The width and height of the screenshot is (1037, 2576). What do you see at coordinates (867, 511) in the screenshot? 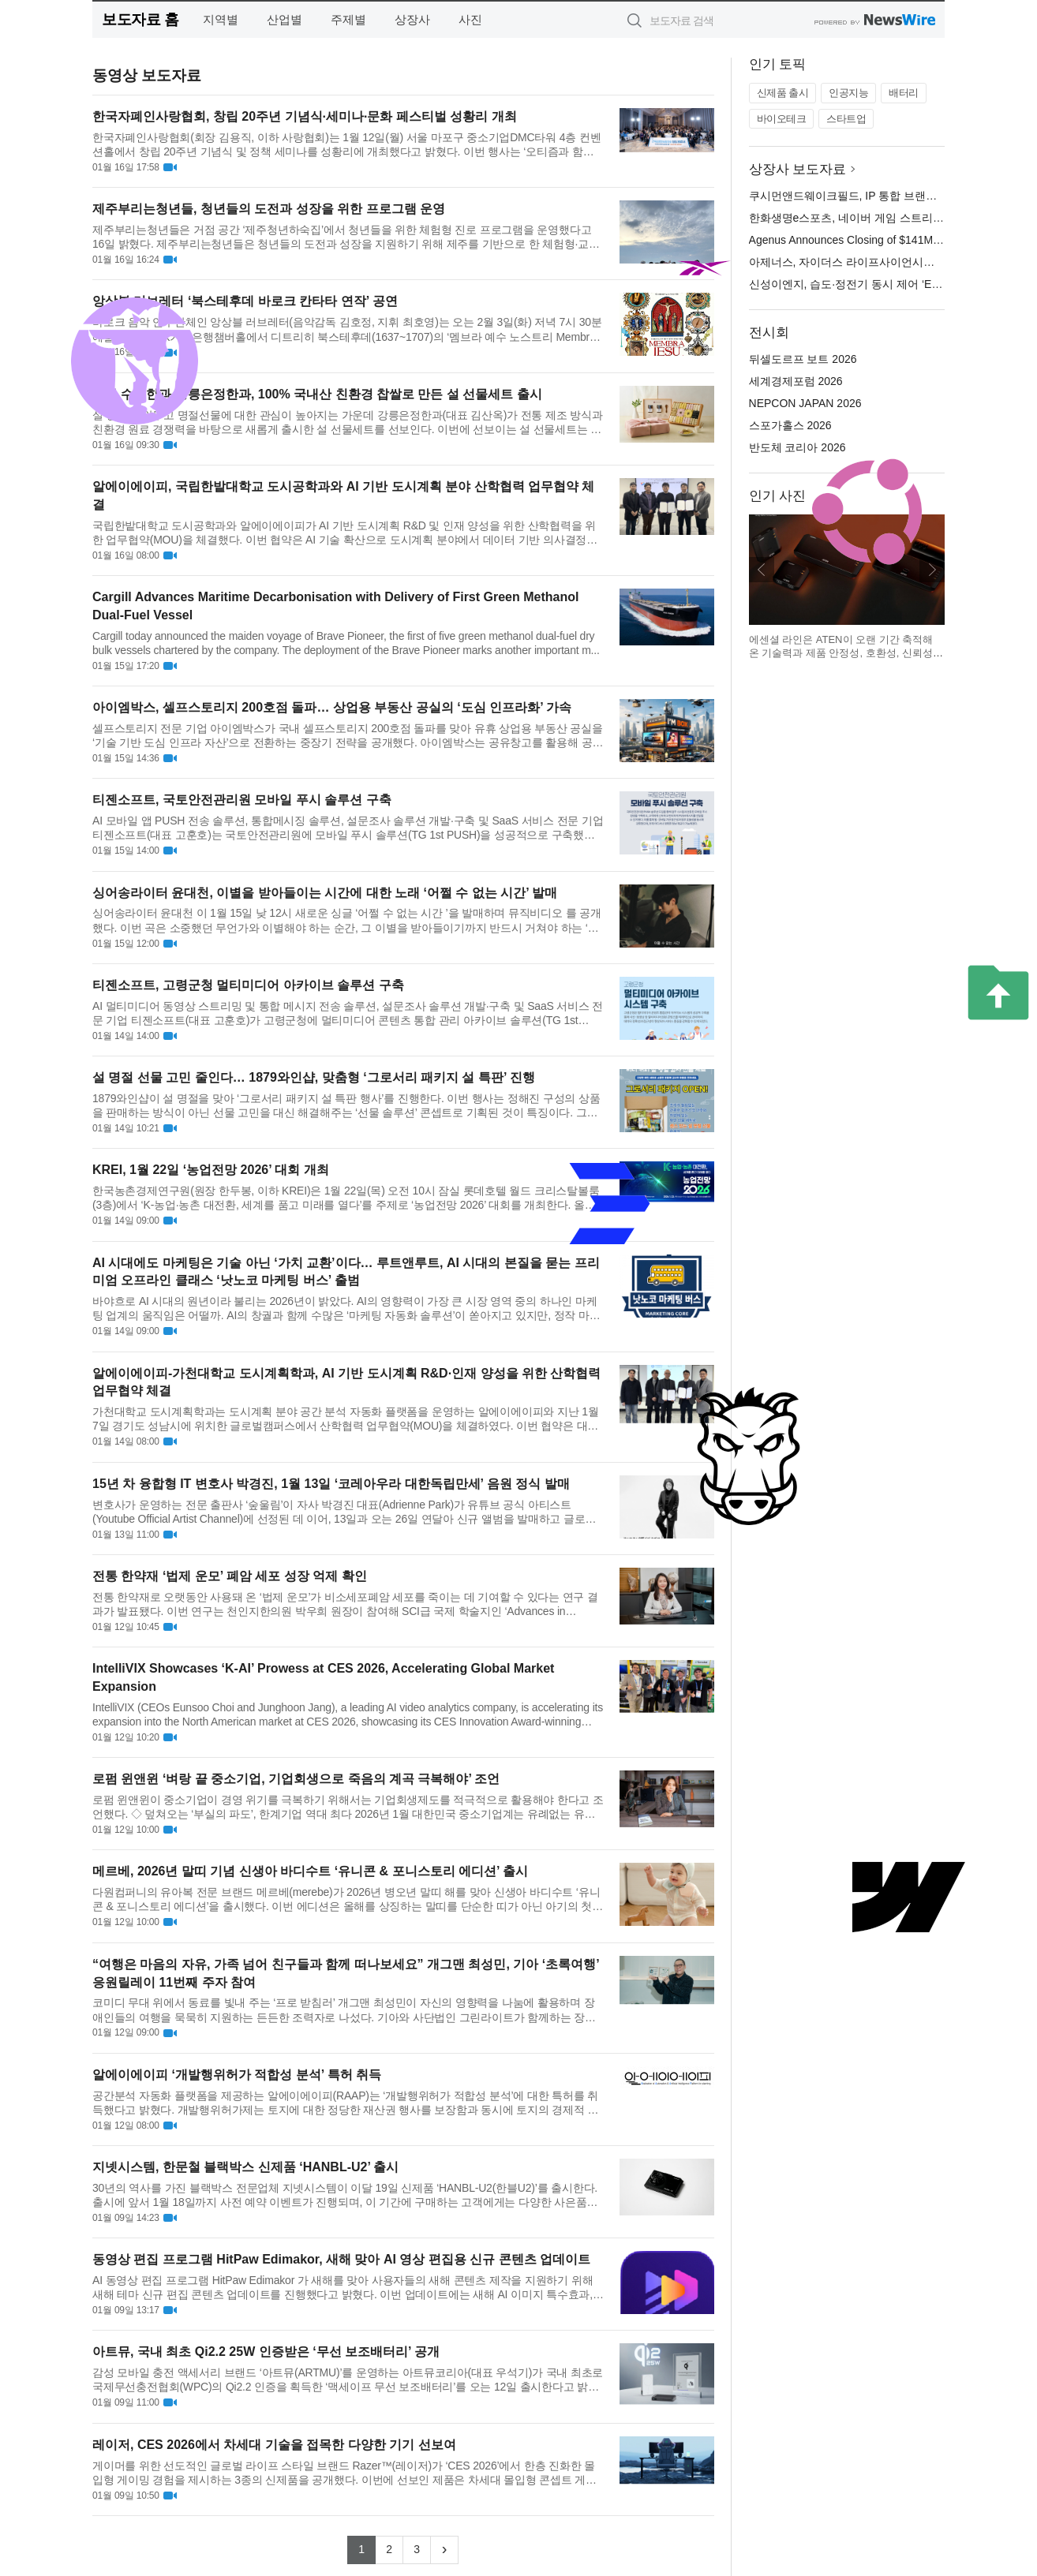
I see `ubuntu linux operating system logo` at bounding box center [867, 511].